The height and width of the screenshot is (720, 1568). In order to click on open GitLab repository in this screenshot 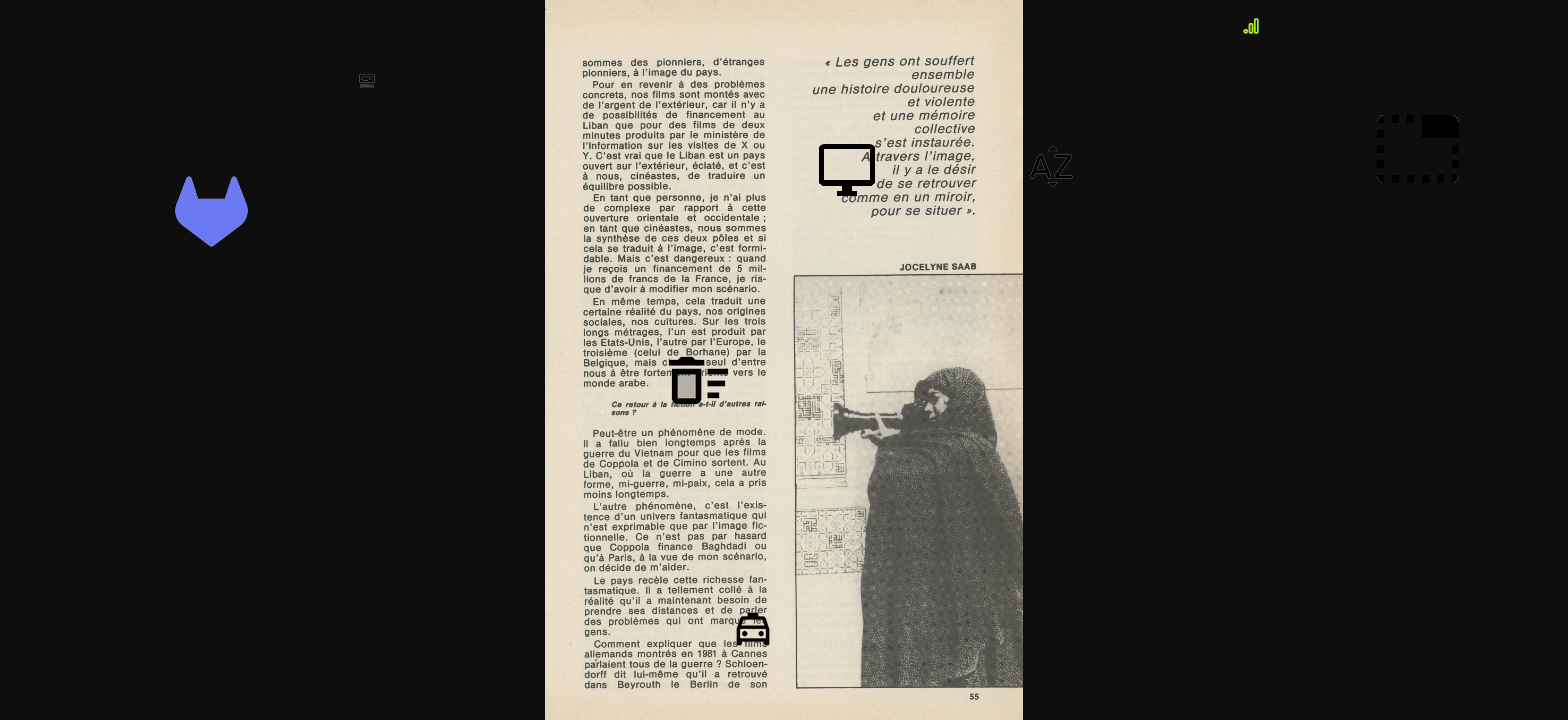, I will do `click(211, 211)`.